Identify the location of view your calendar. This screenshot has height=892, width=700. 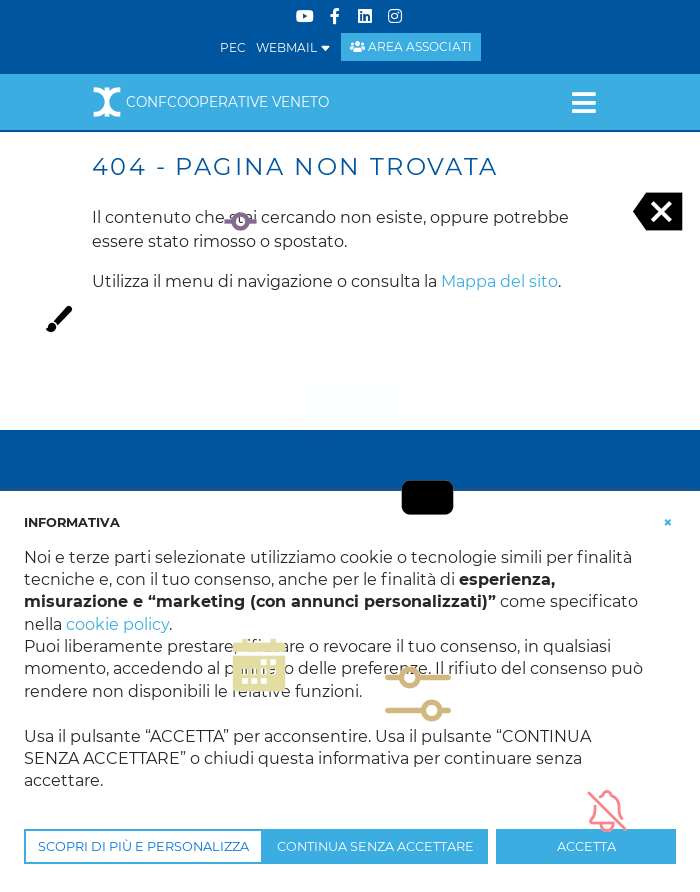
(259, 665).